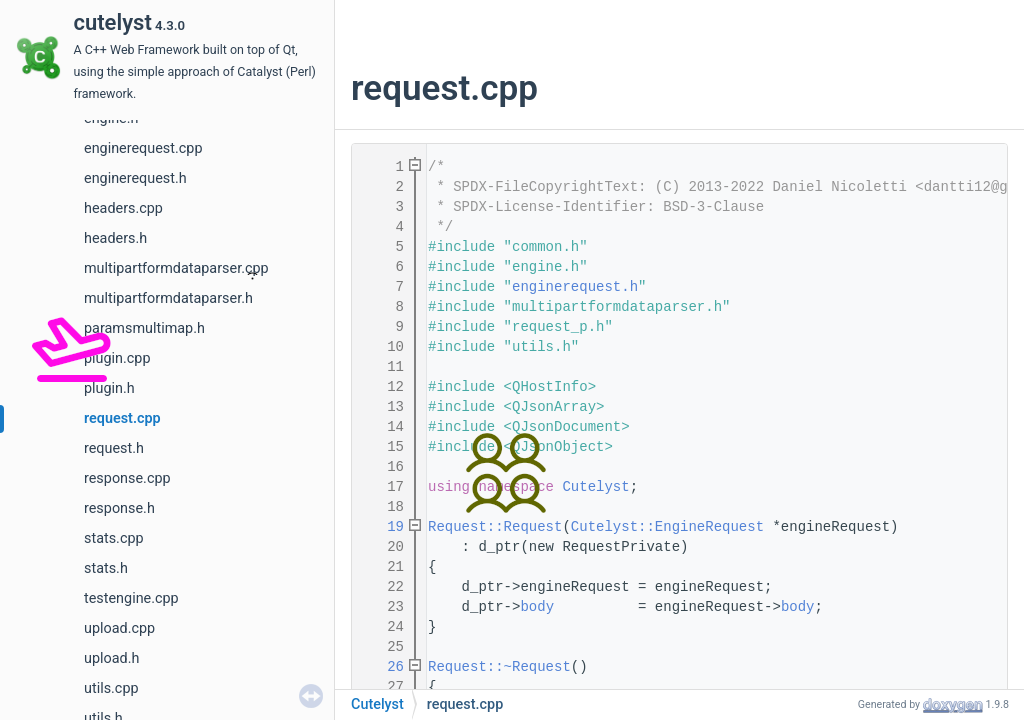 This screenshot has width=1024, height=720. I want to click on view all team members, so click(506, 473).